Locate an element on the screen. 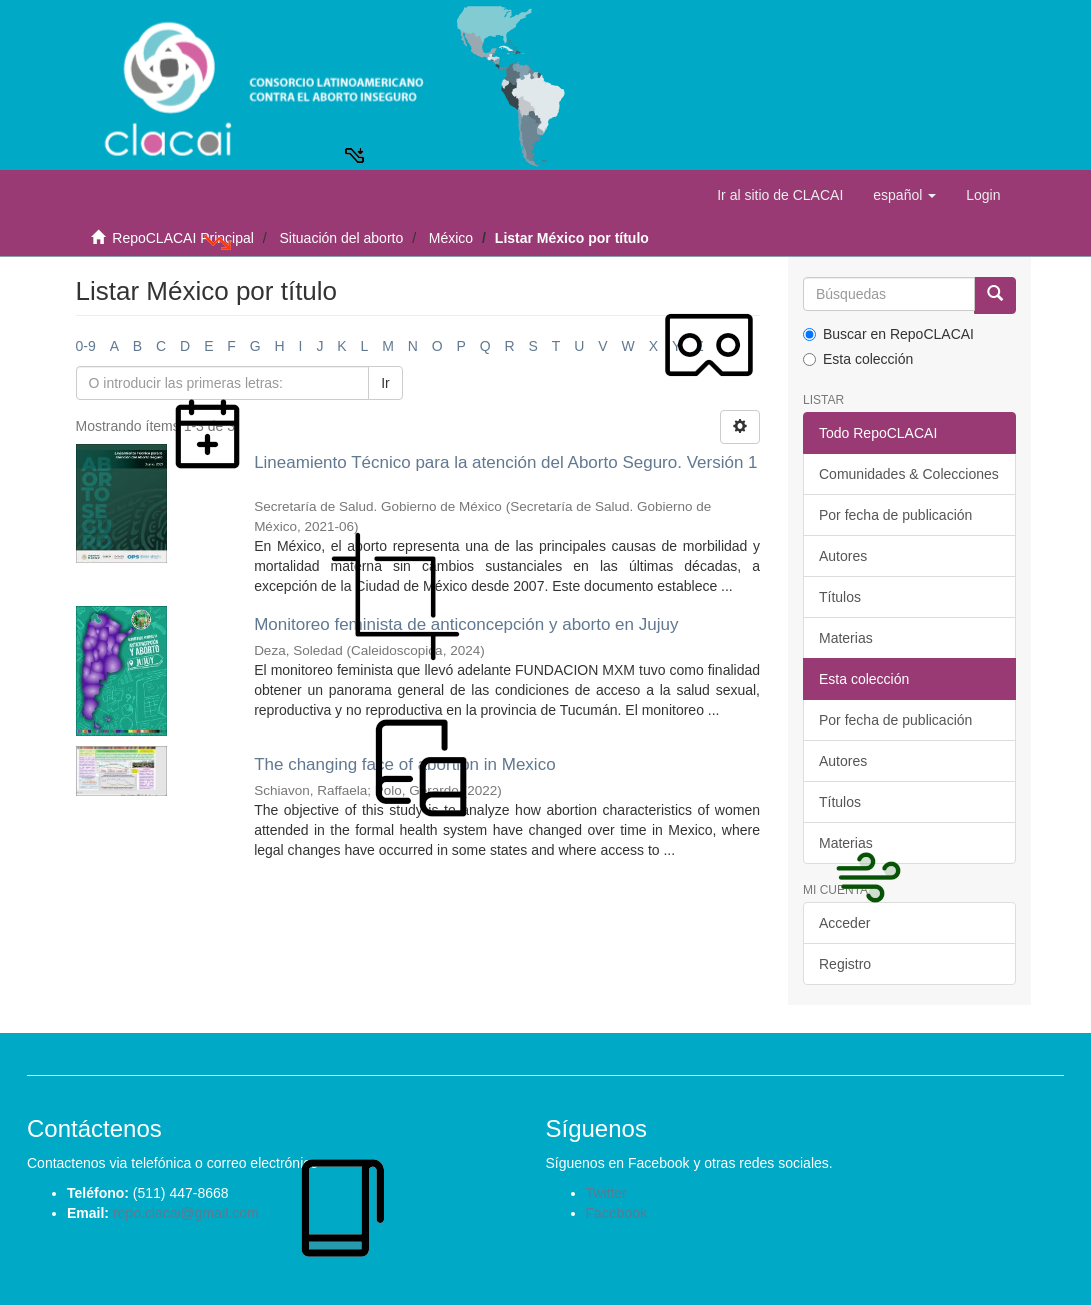  indicates towel or linen amenities available is located at coordinates (339, 1208).